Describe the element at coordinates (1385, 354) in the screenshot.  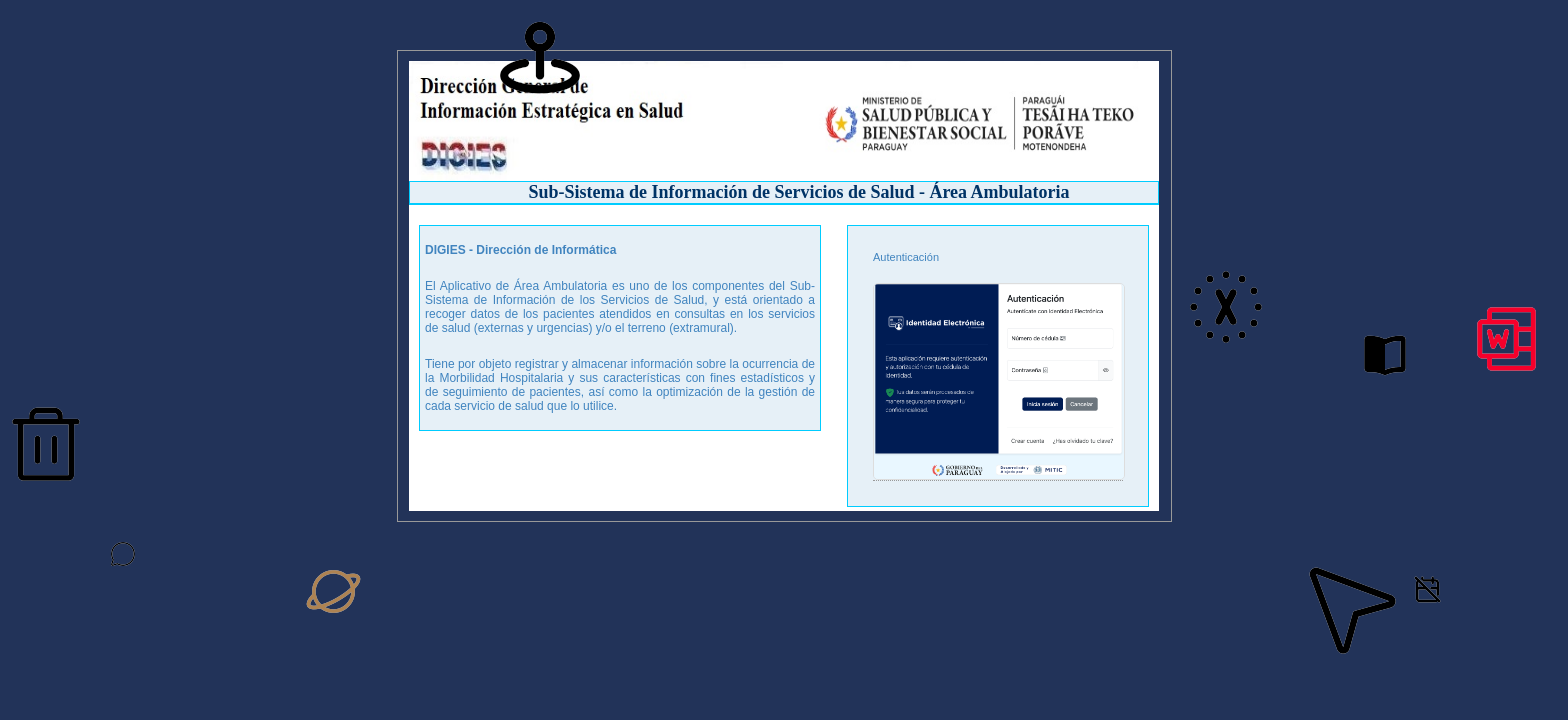
I see `open reading mode or e-reader` at that location.